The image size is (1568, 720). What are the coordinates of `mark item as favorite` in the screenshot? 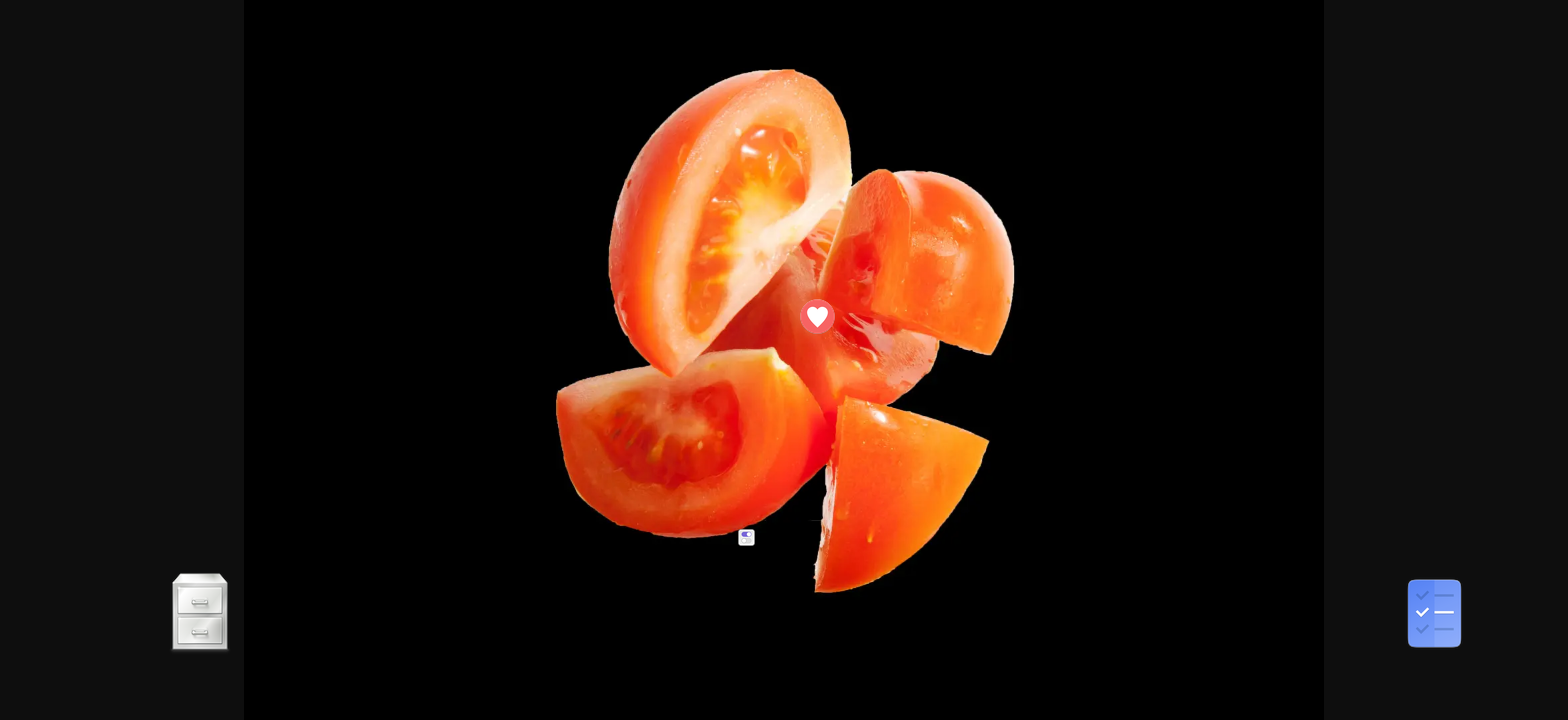 It's located at (817, 316).